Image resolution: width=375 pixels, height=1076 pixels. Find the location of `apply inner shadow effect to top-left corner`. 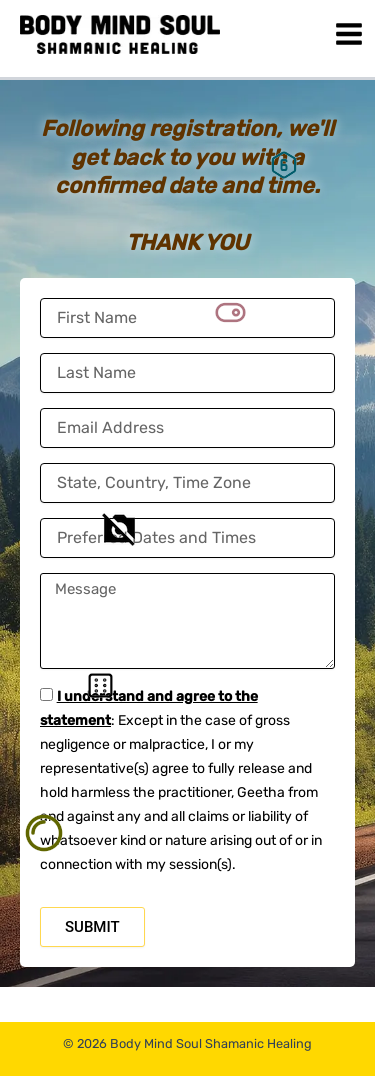

apply inner shadow effect to top-left corner is located at coordinates (44, 833).